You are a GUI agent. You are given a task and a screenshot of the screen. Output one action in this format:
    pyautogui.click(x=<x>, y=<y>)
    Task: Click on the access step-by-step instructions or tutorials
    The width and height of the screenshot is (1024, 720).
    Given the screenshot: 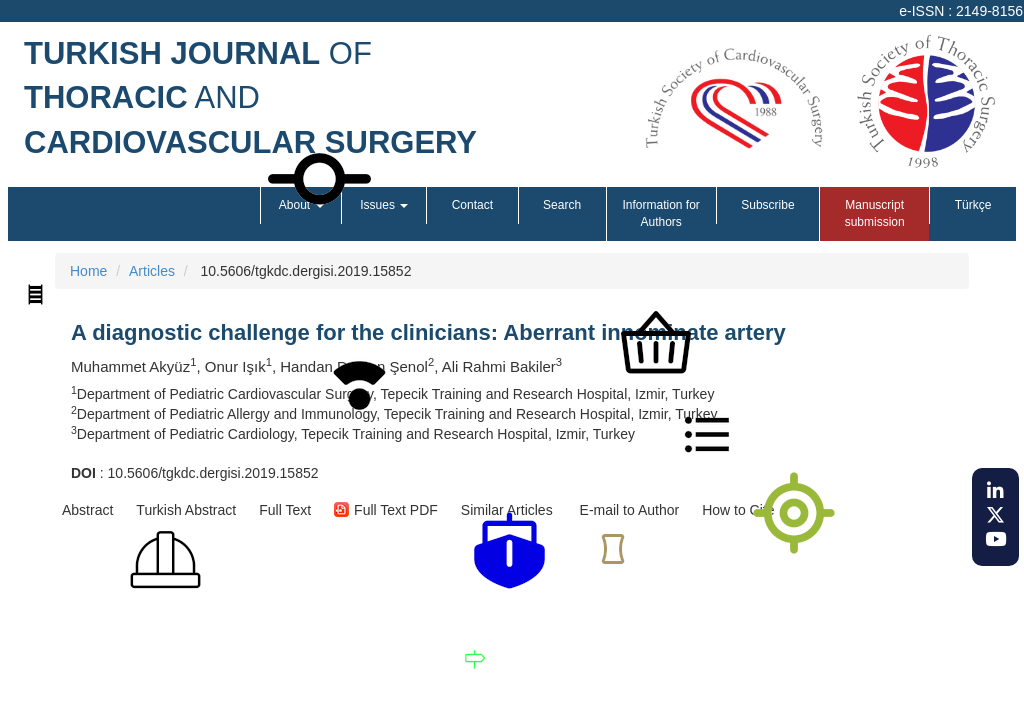 What is the action you would take?
    pyautogui.click(x=35, y=294)
    